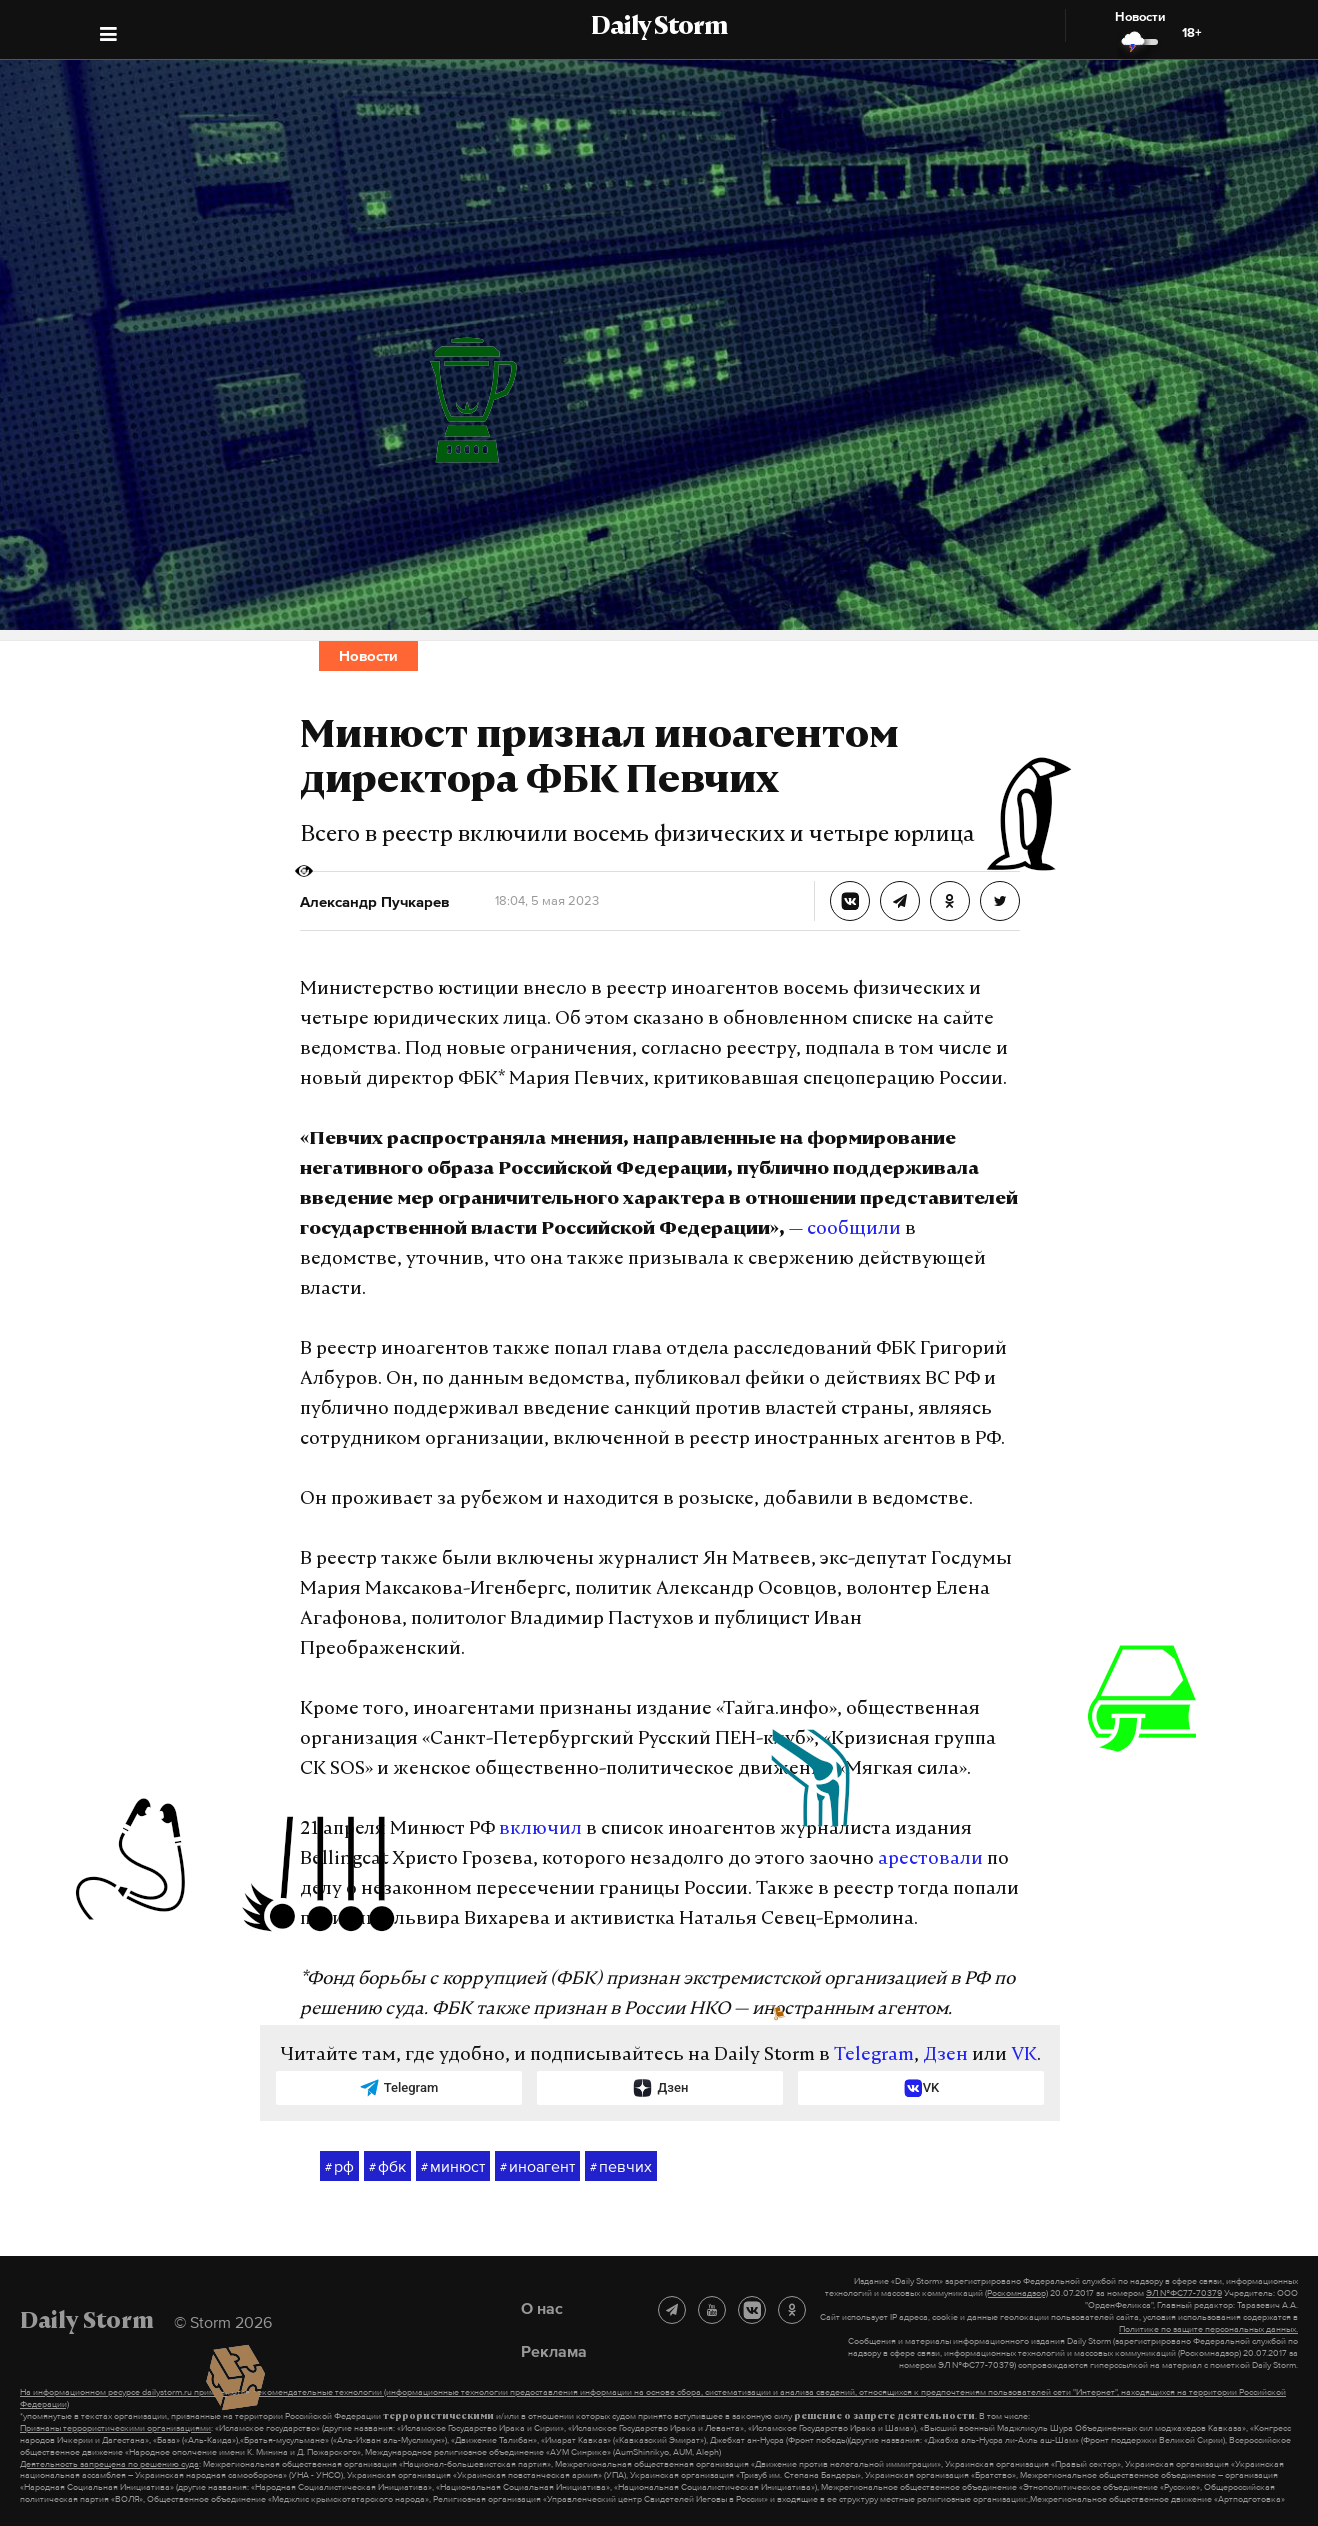  I want to click on view shipping or delivery options, so click(778, 2012).